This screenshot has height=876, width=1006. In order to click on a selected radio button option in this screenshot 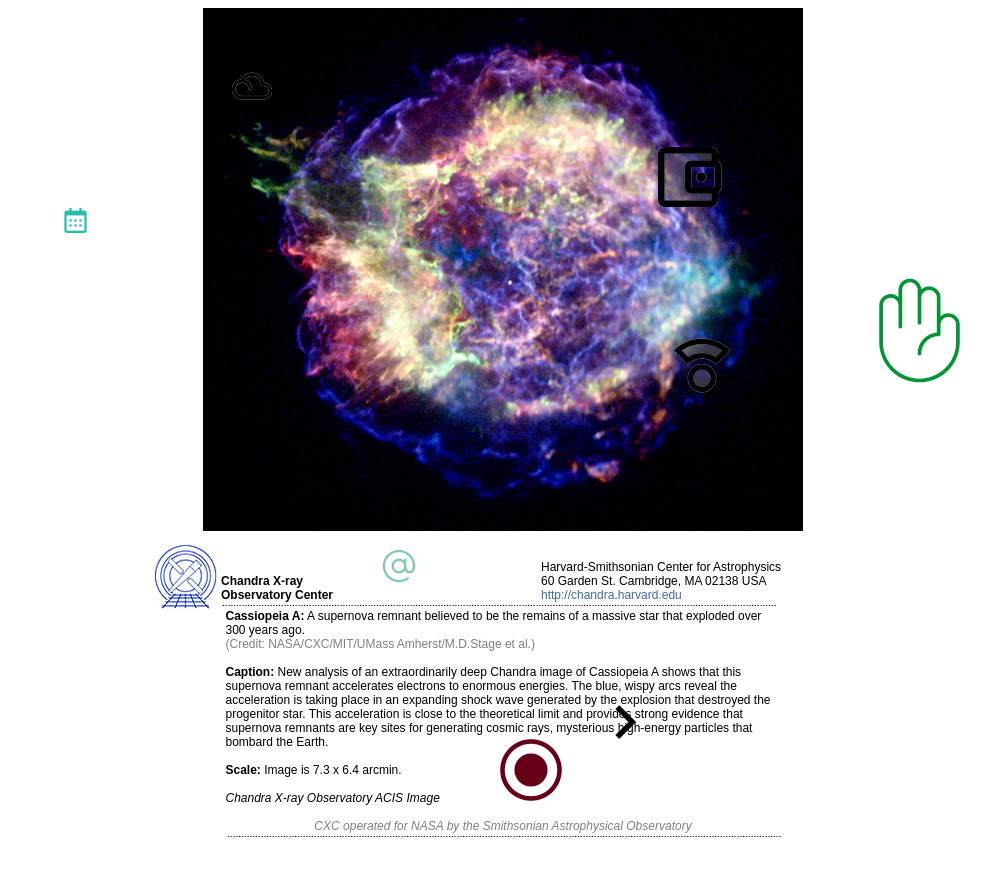, I will do `click(531, 770)`.